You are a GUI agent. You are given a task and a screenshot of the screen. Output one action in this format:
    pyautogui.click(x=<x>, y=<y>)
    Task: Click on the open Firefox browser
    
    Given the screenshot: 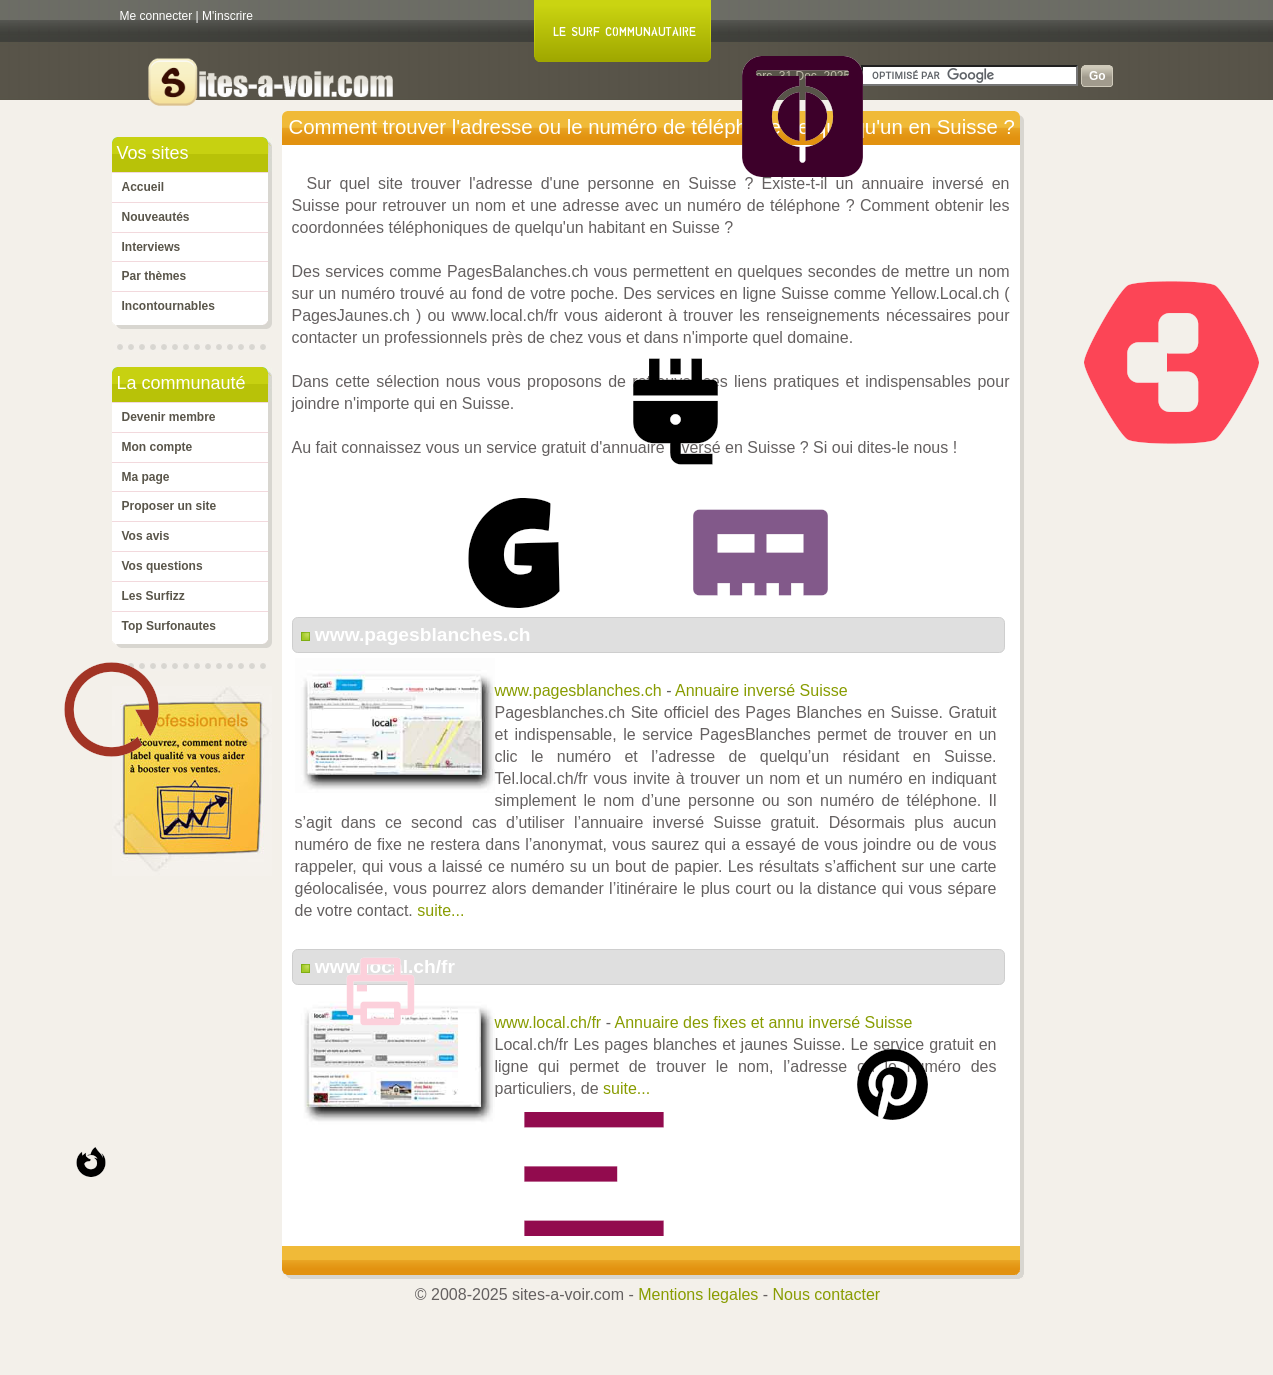 What is the action you would take?
    pyautogui.click(x=91, y=1162)
    